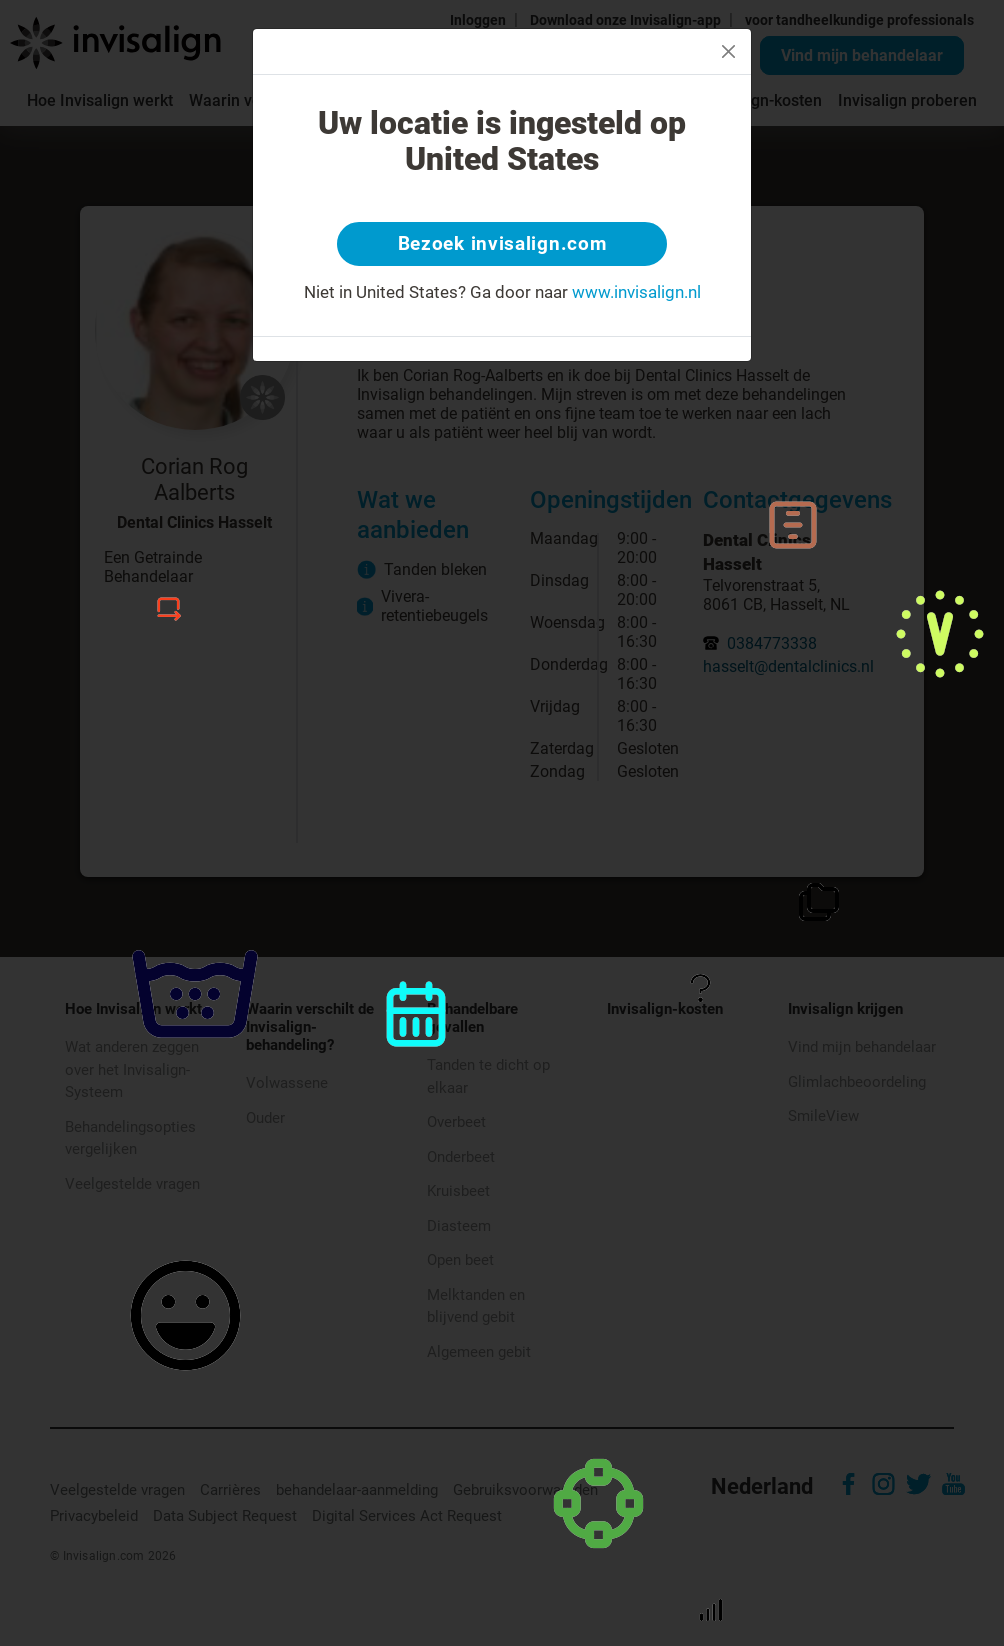 This screenshot has width=1004, height=1646. What do you see at coordinates (416, 1014) in the screenshot?
I see `view monthly calendar` at bounding box center [416, 1014].